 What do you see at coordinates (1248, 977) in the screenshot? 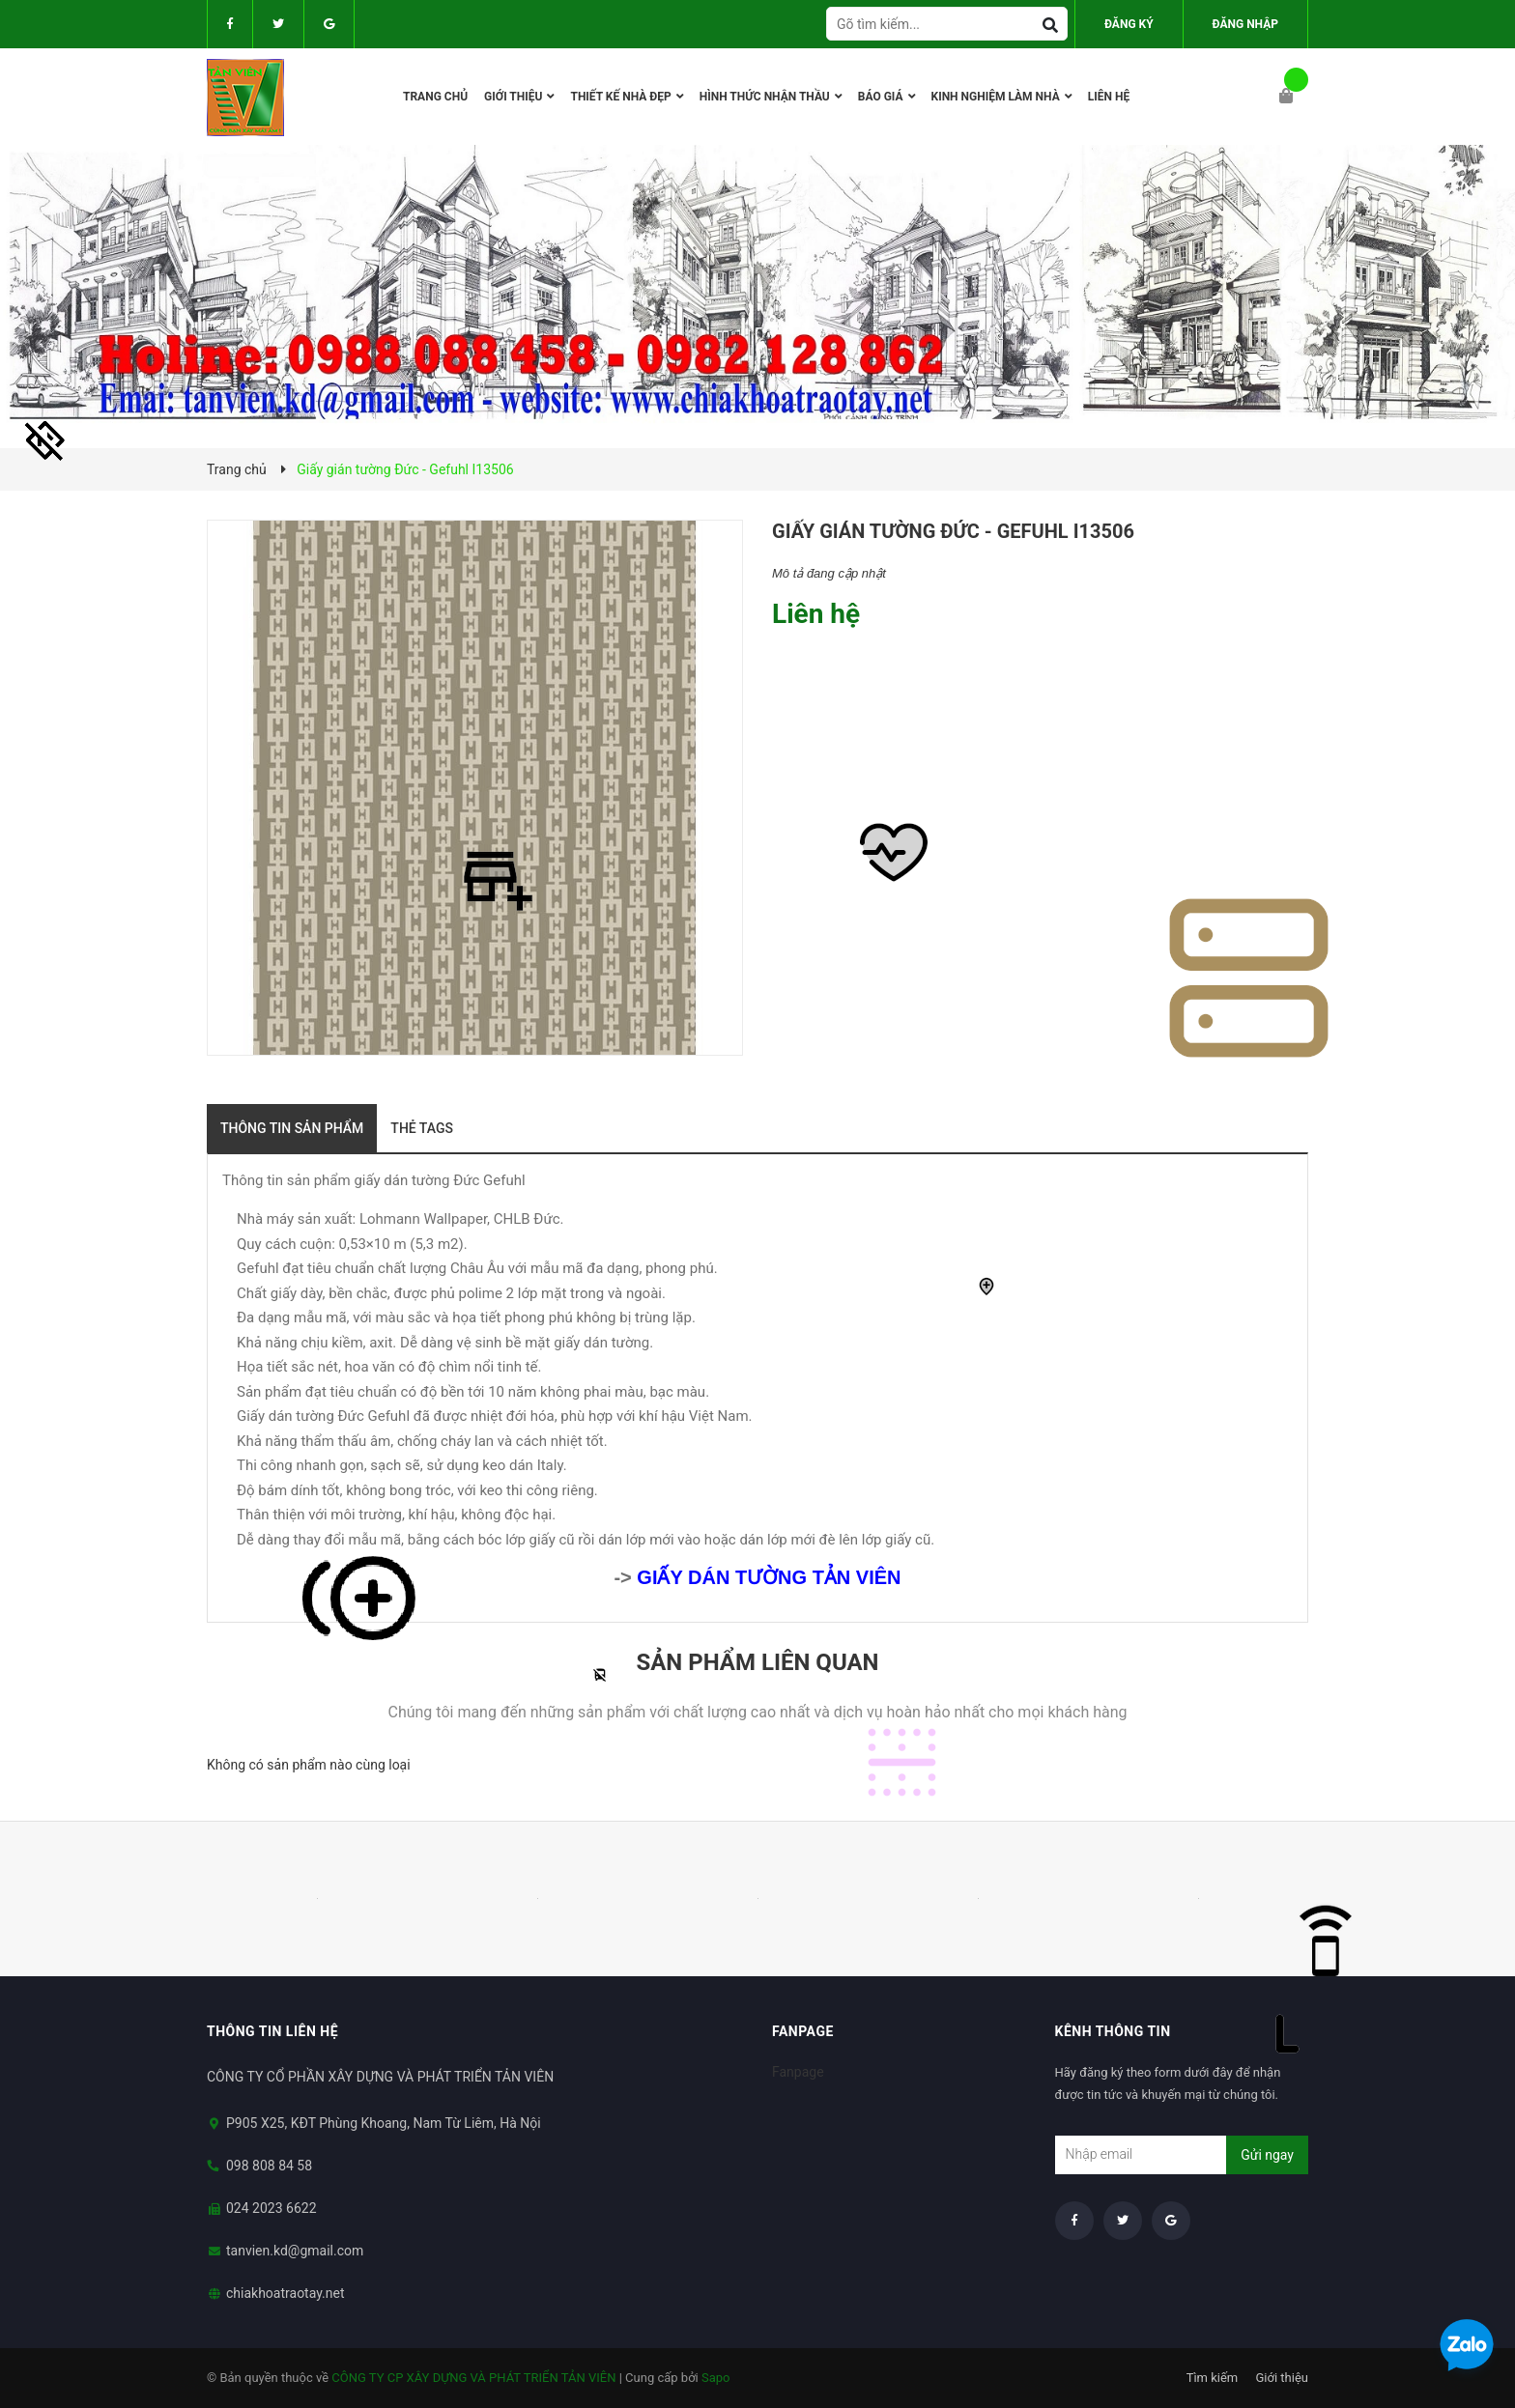
I see `access server settings or management` at bounding box center [1248, 977].